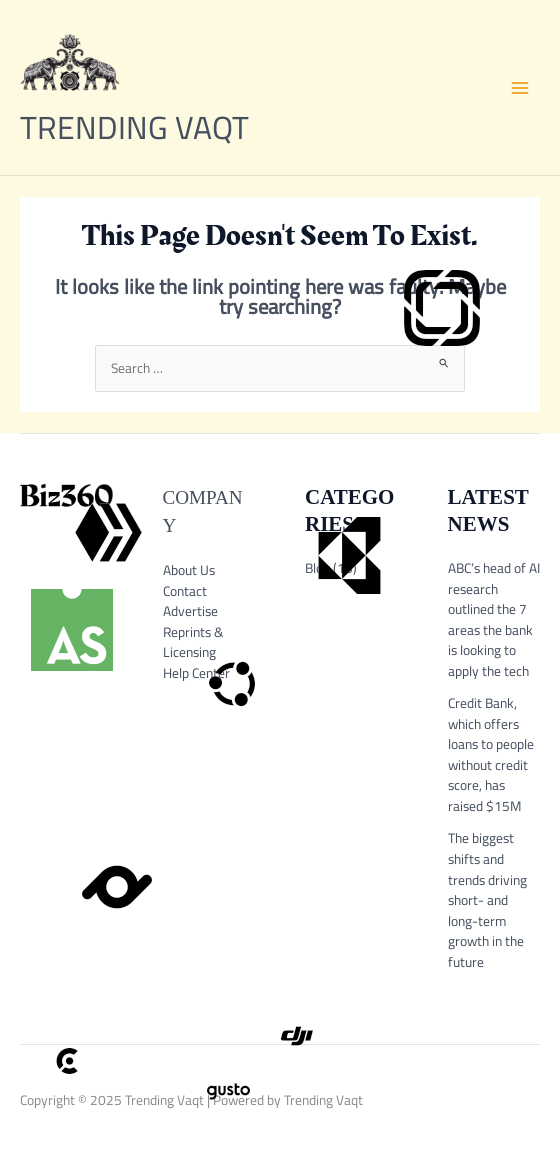  I want to click on hive blockchain platform logo, so click(108, 532).